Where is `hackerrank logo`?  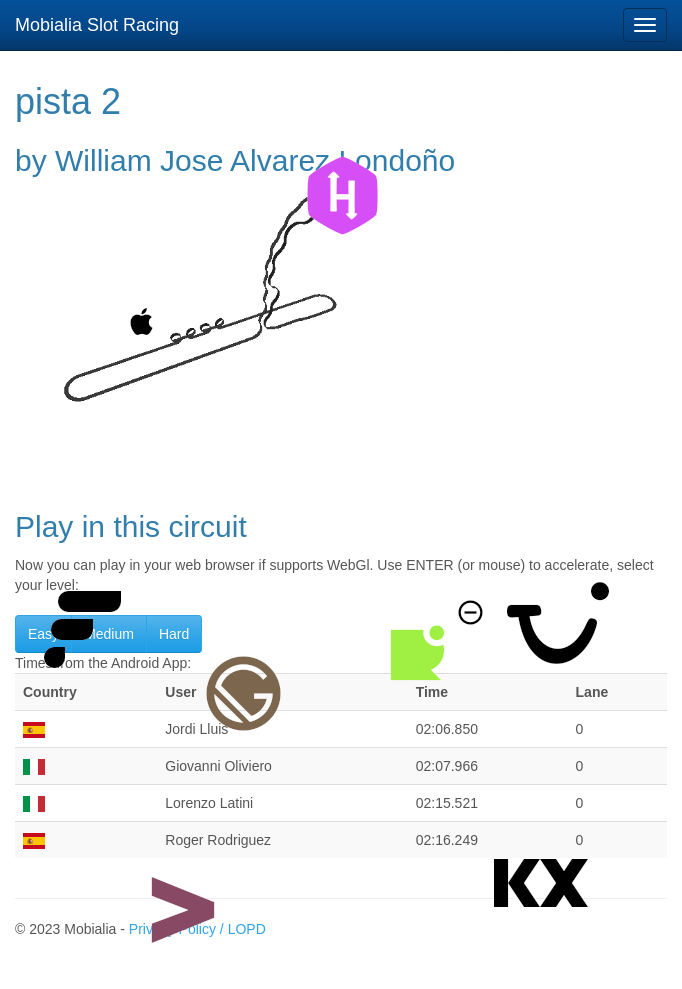
hackerrank logo is located at coordinates (342, 195).